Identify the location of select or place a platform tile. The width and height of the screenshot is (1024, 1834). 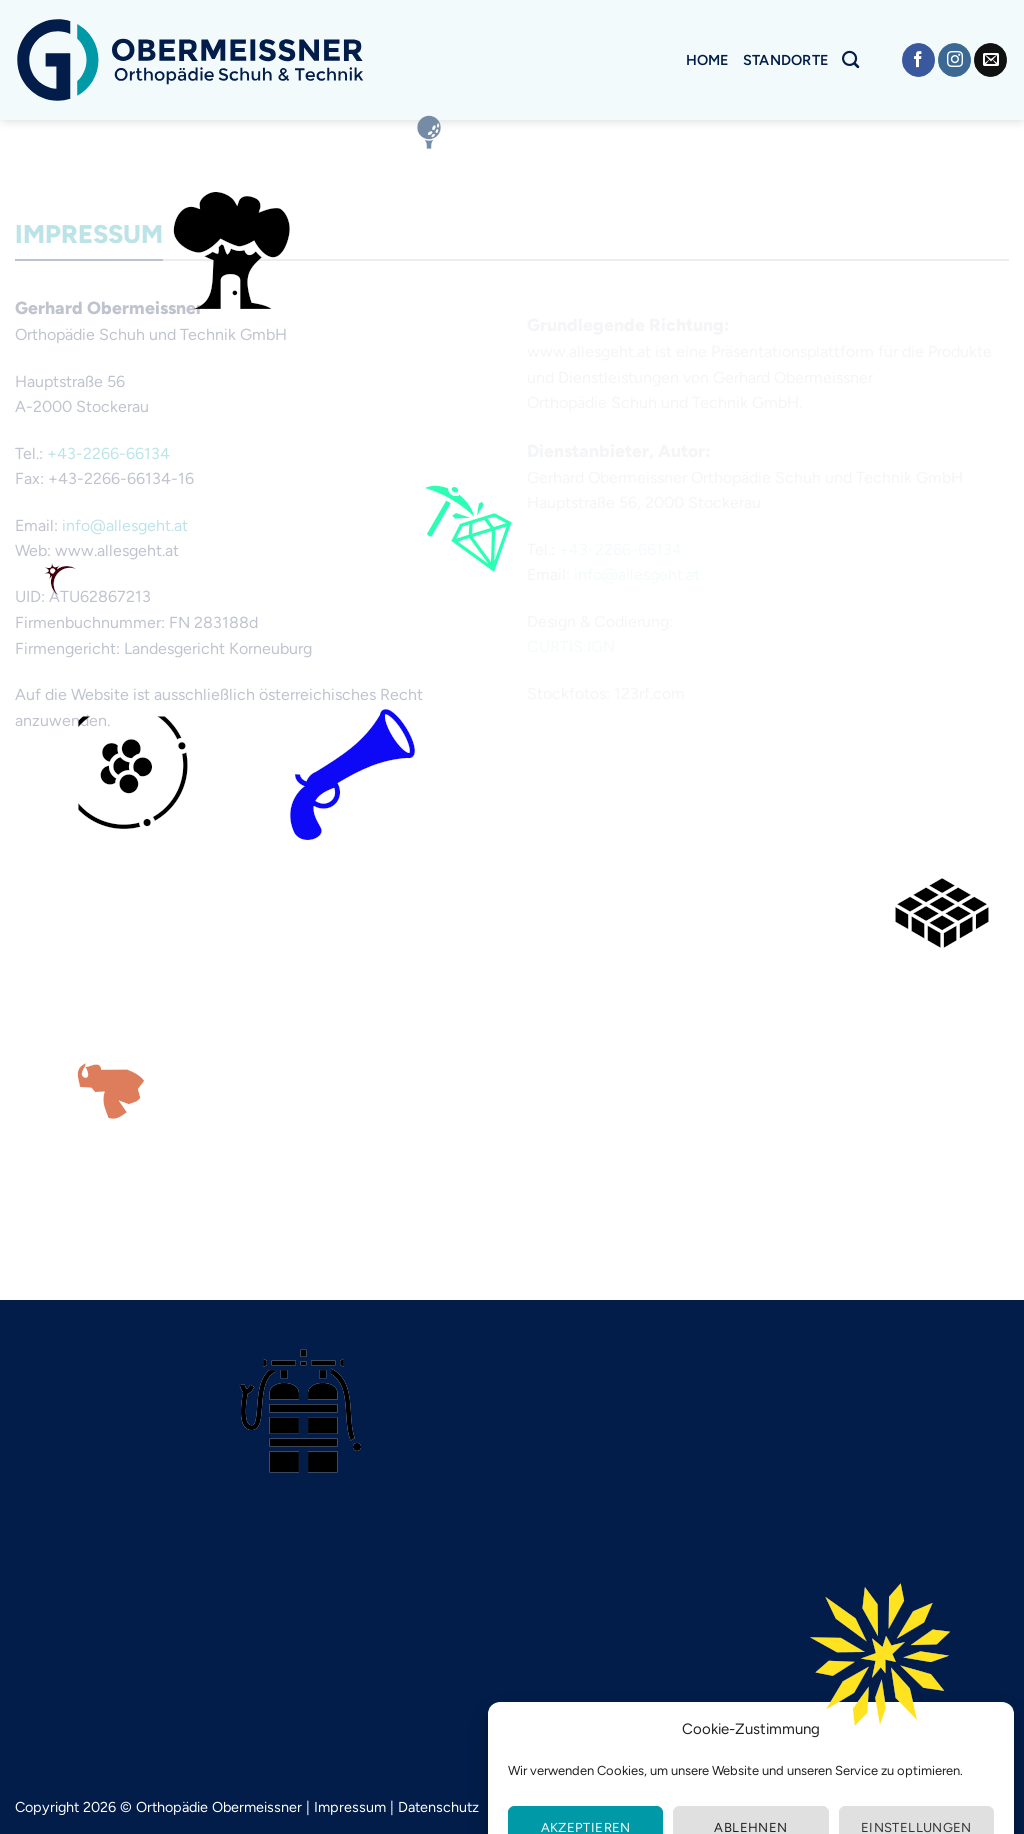
(942, 913).